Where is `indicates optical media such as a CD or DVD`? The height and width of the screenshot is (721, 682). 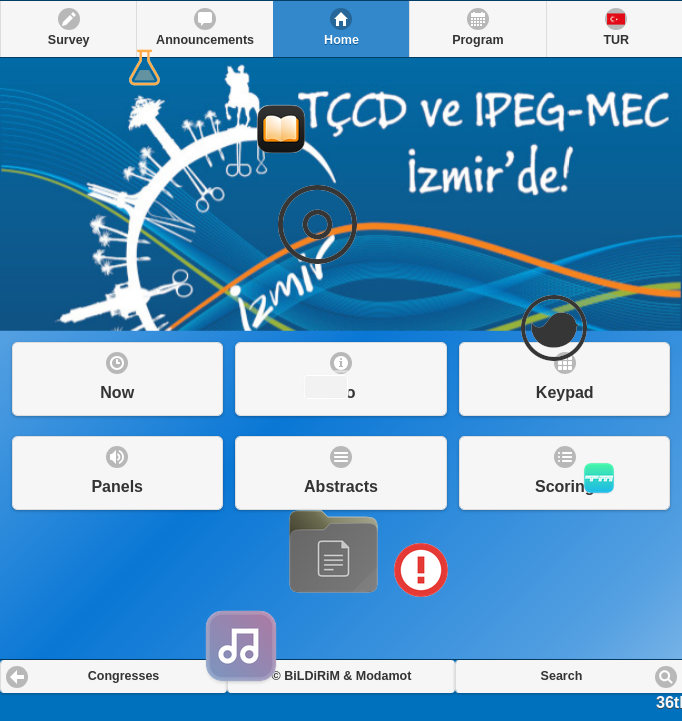 indicates optical media such as a CD or DVD is located at coordinates (317, 224).